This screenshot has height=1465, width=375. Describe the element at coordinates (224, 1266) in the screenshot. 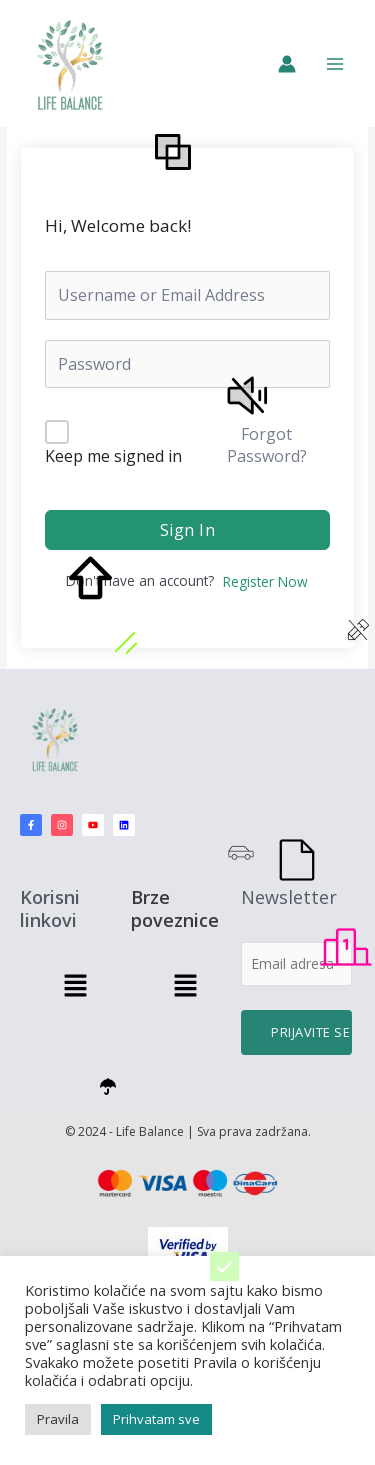

I see `mark a task as complete` at that location.